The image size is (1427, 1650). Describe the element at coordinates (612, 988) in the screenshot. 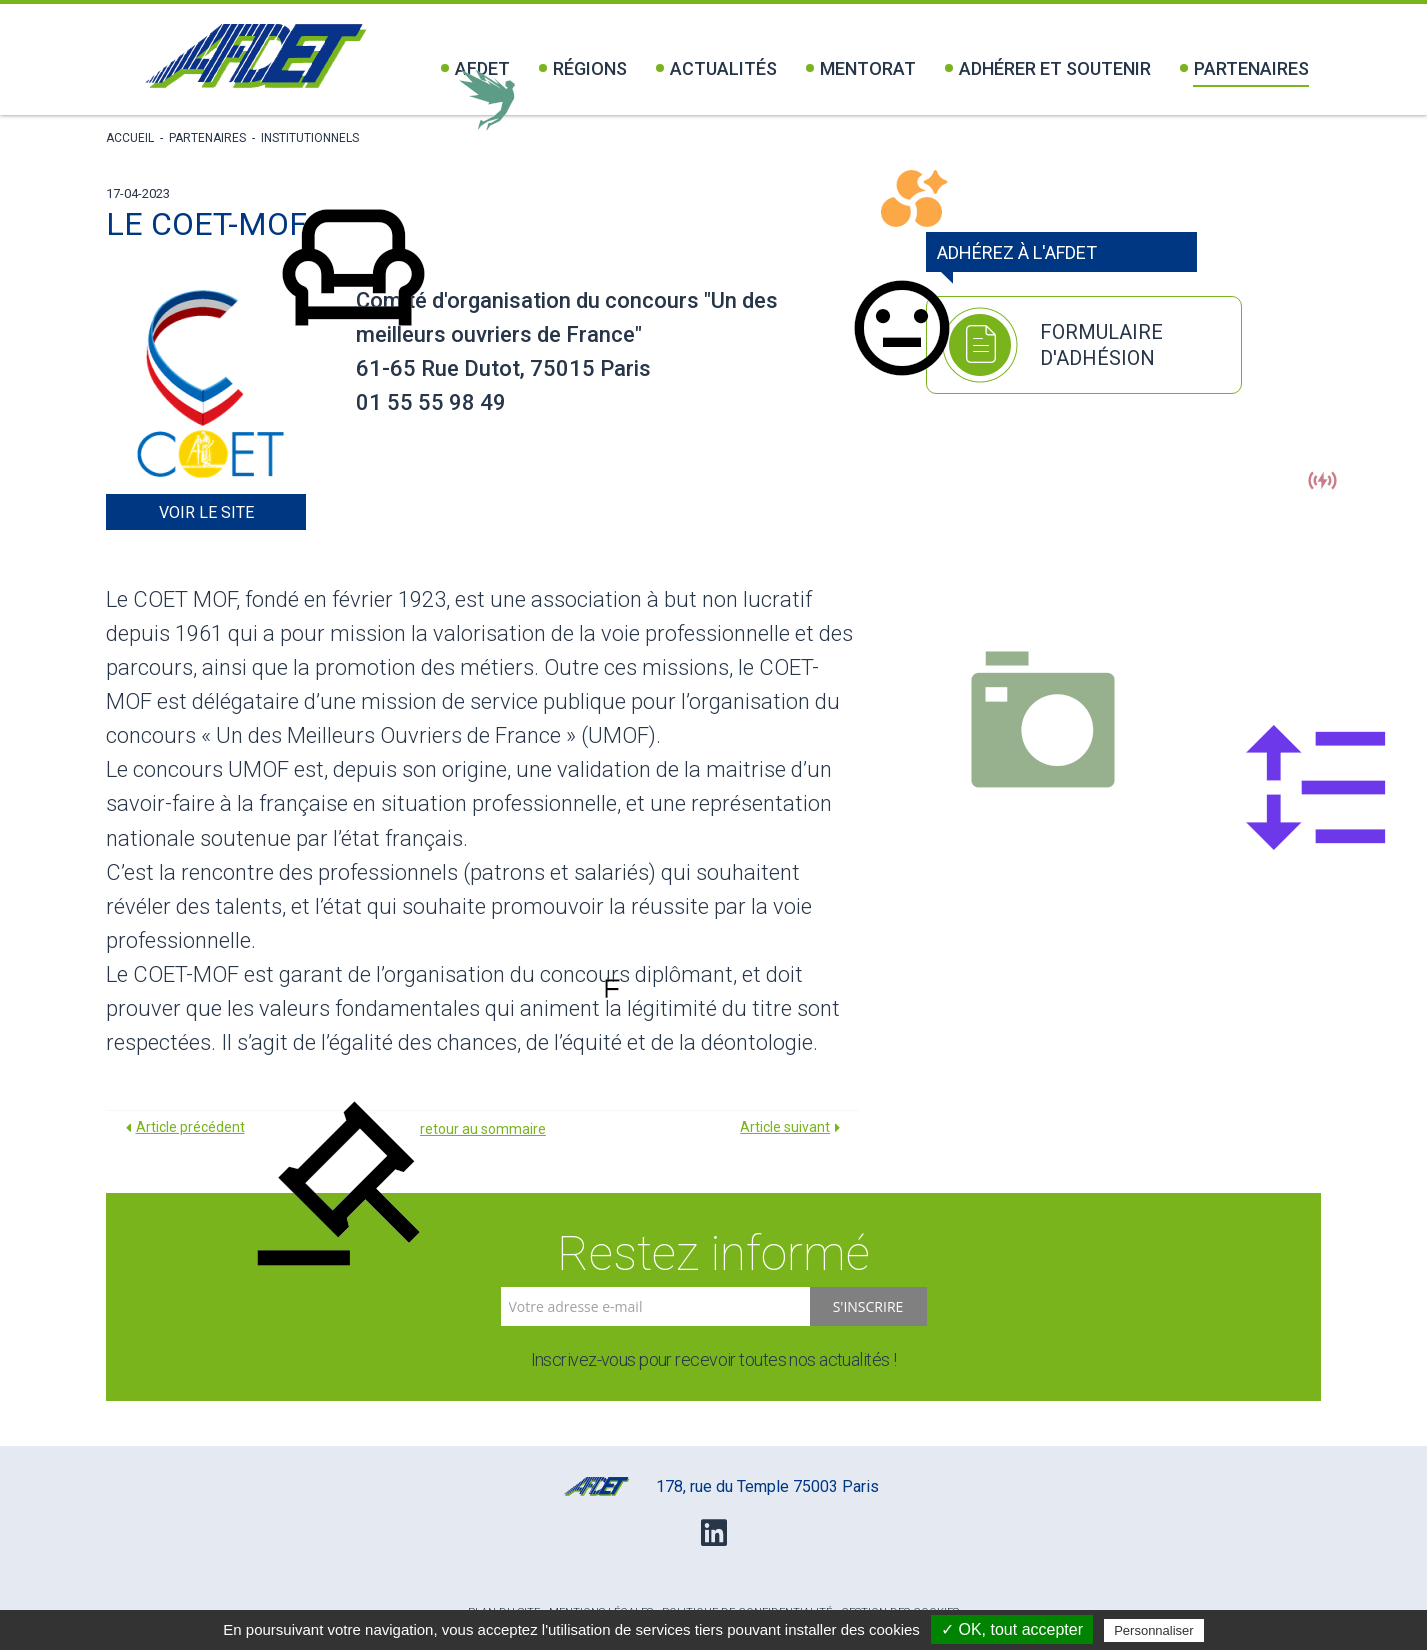

I see `switch to monospace font` at that location.